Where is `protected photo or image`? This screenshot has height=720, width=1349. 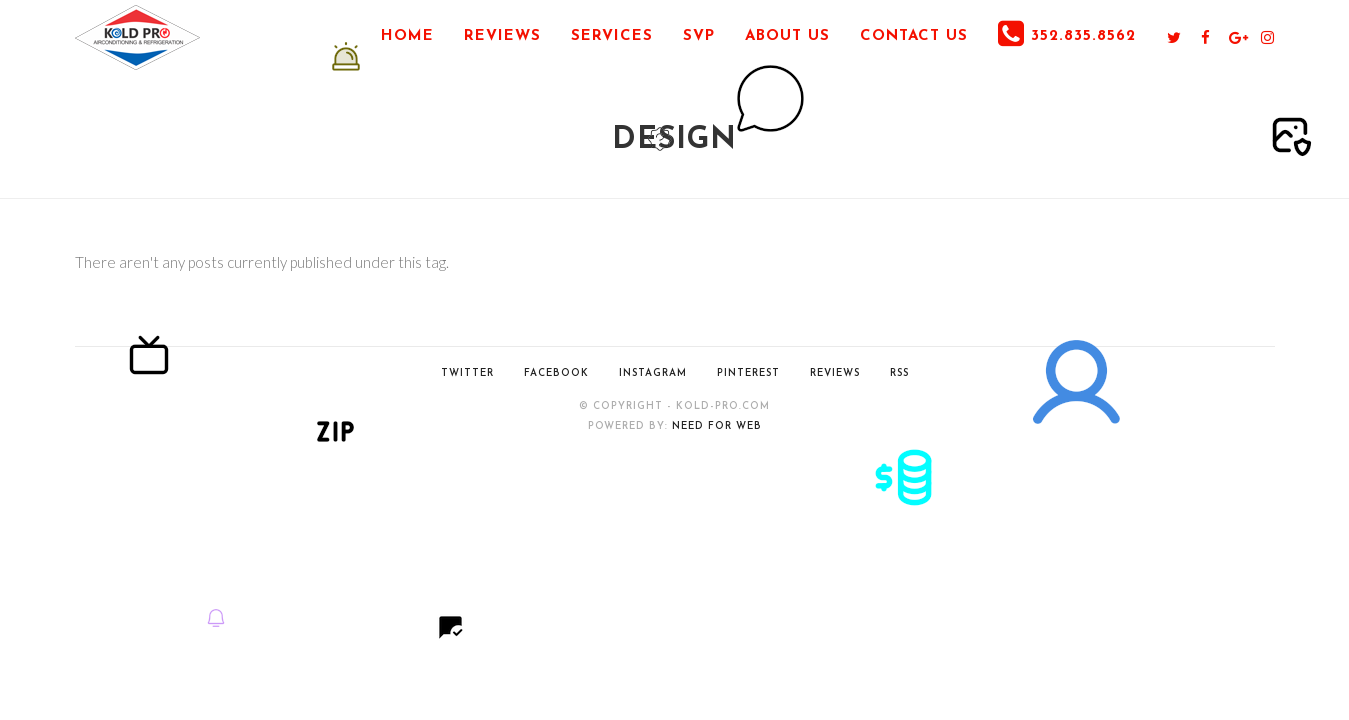
protected photo or image is located at coordinates (1290, 135).